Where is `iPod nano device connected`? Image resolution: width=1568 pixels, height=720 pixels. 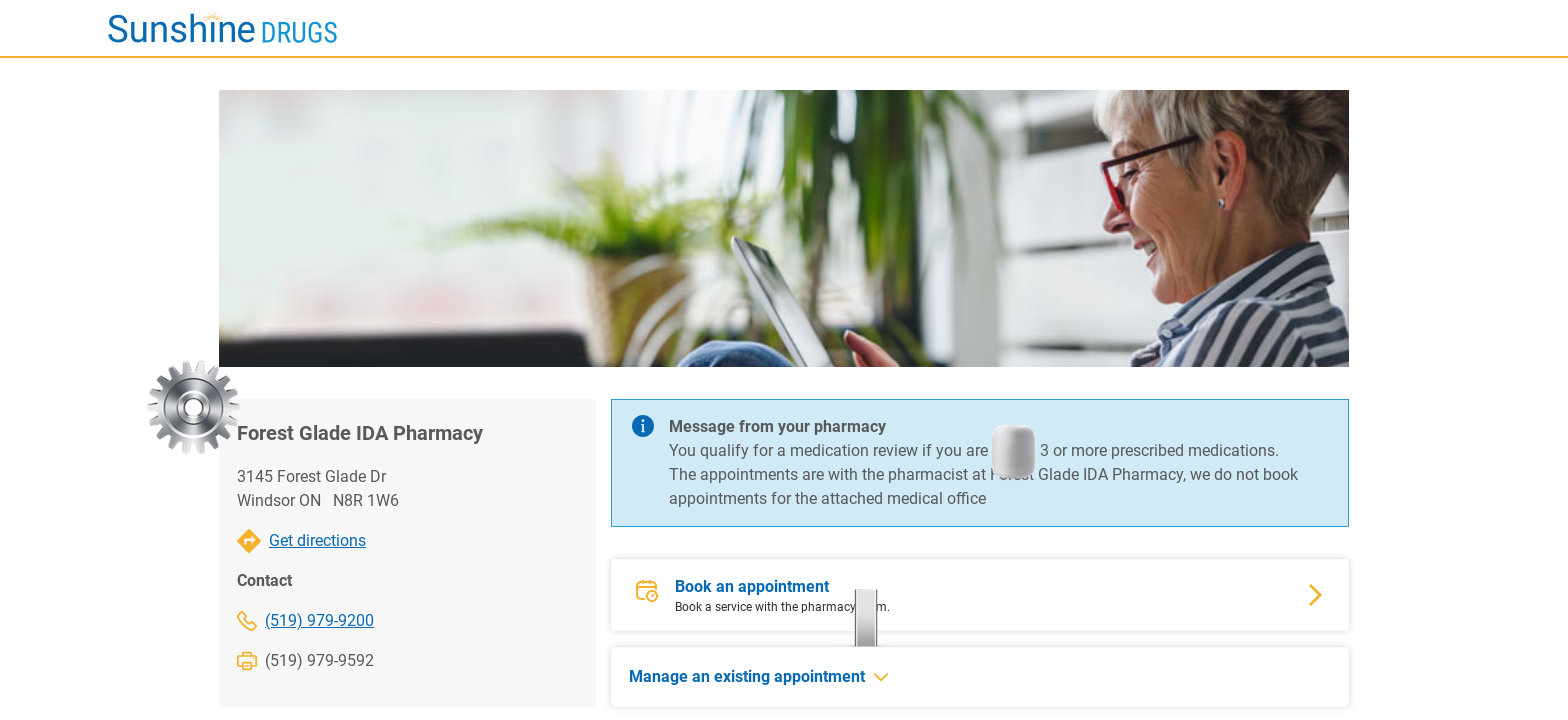
iPod nano device connected is located at coordinates (866, 619).